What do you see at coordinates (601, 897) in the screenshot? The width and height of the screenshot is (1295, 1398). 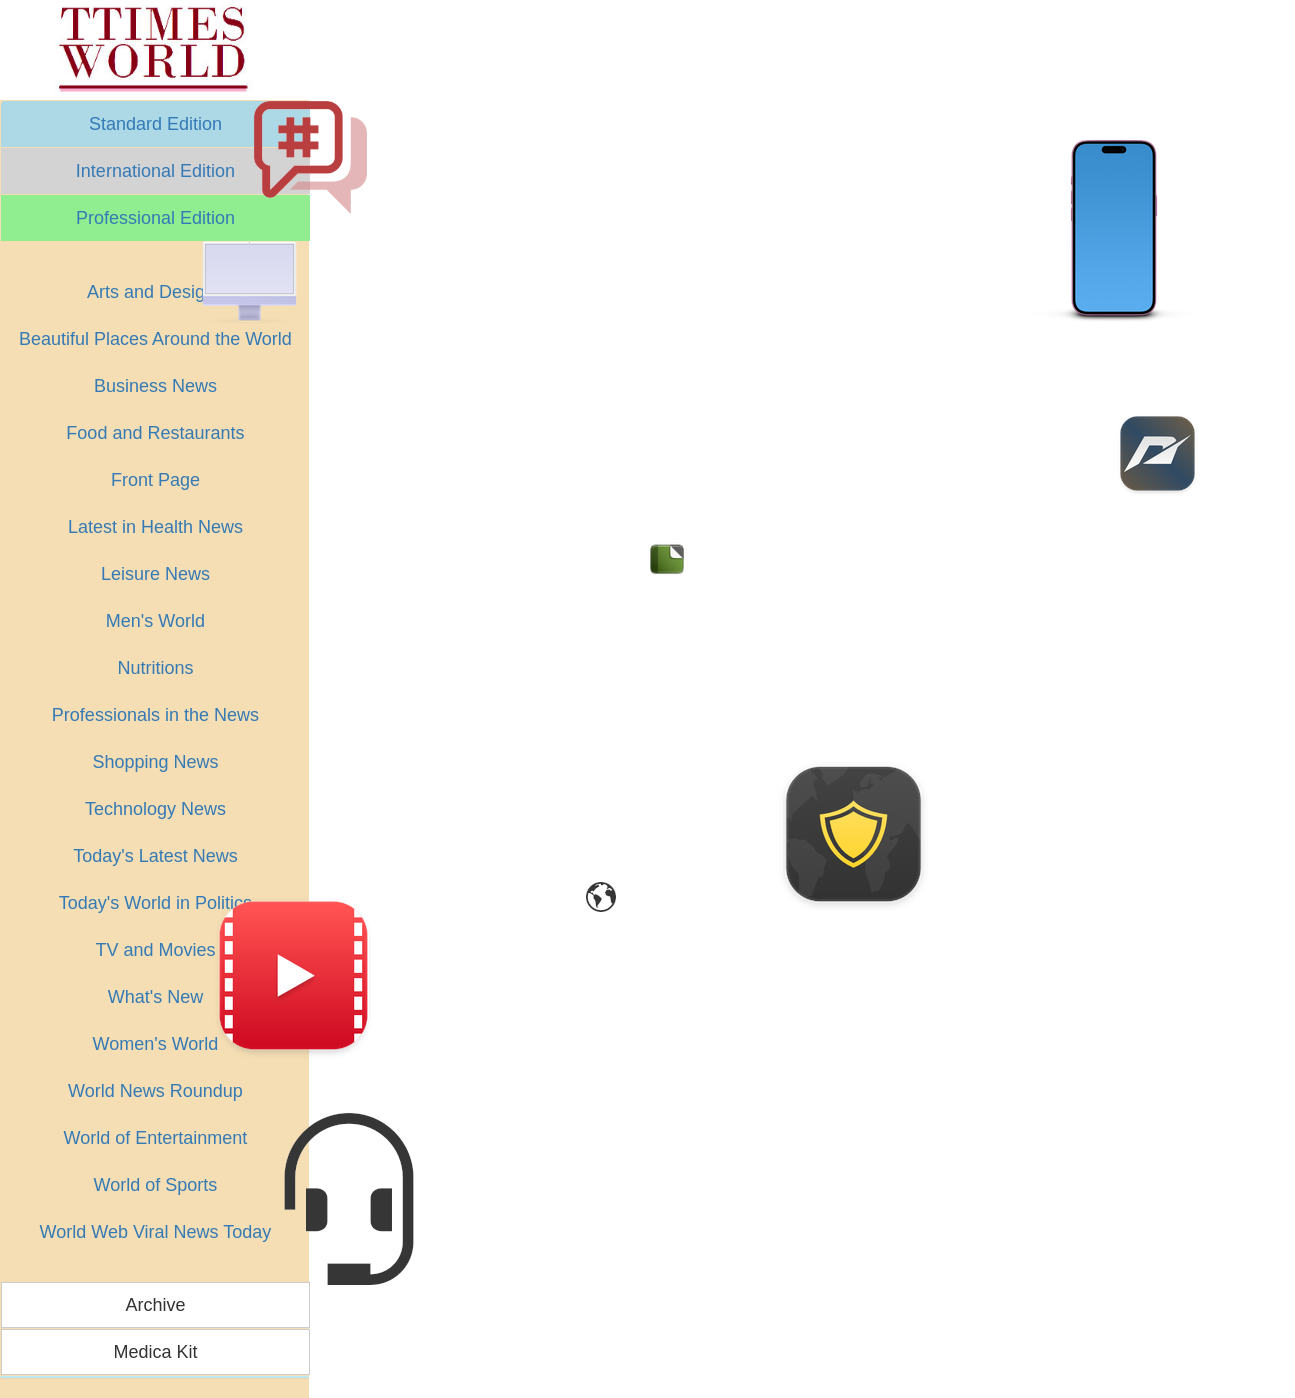 I see `access software sources and repository settings` at bounding box center [601, 897].